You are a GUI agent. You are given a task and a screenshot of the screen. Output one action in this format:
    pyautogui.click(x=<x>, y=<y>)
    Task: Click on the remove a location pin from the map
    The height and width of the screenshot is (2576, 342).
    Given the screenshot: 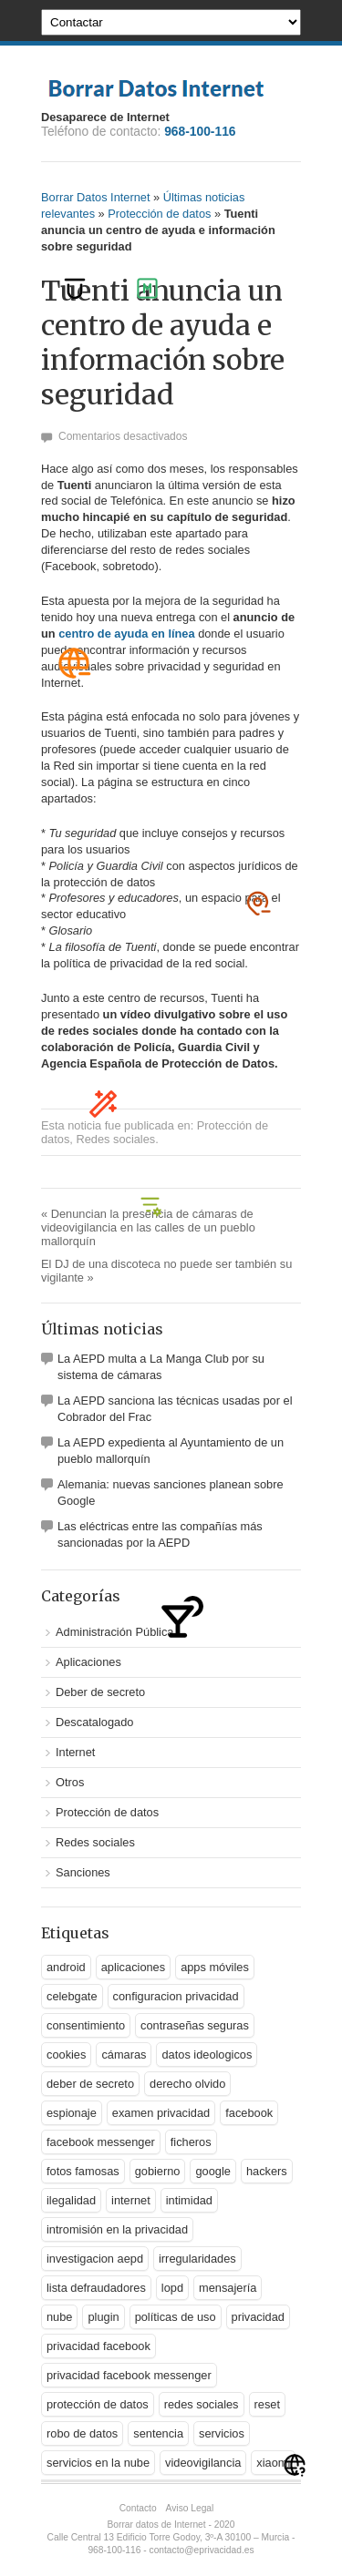 What is the action you would take?
    pyautogui.click(x=257, y=903)
    